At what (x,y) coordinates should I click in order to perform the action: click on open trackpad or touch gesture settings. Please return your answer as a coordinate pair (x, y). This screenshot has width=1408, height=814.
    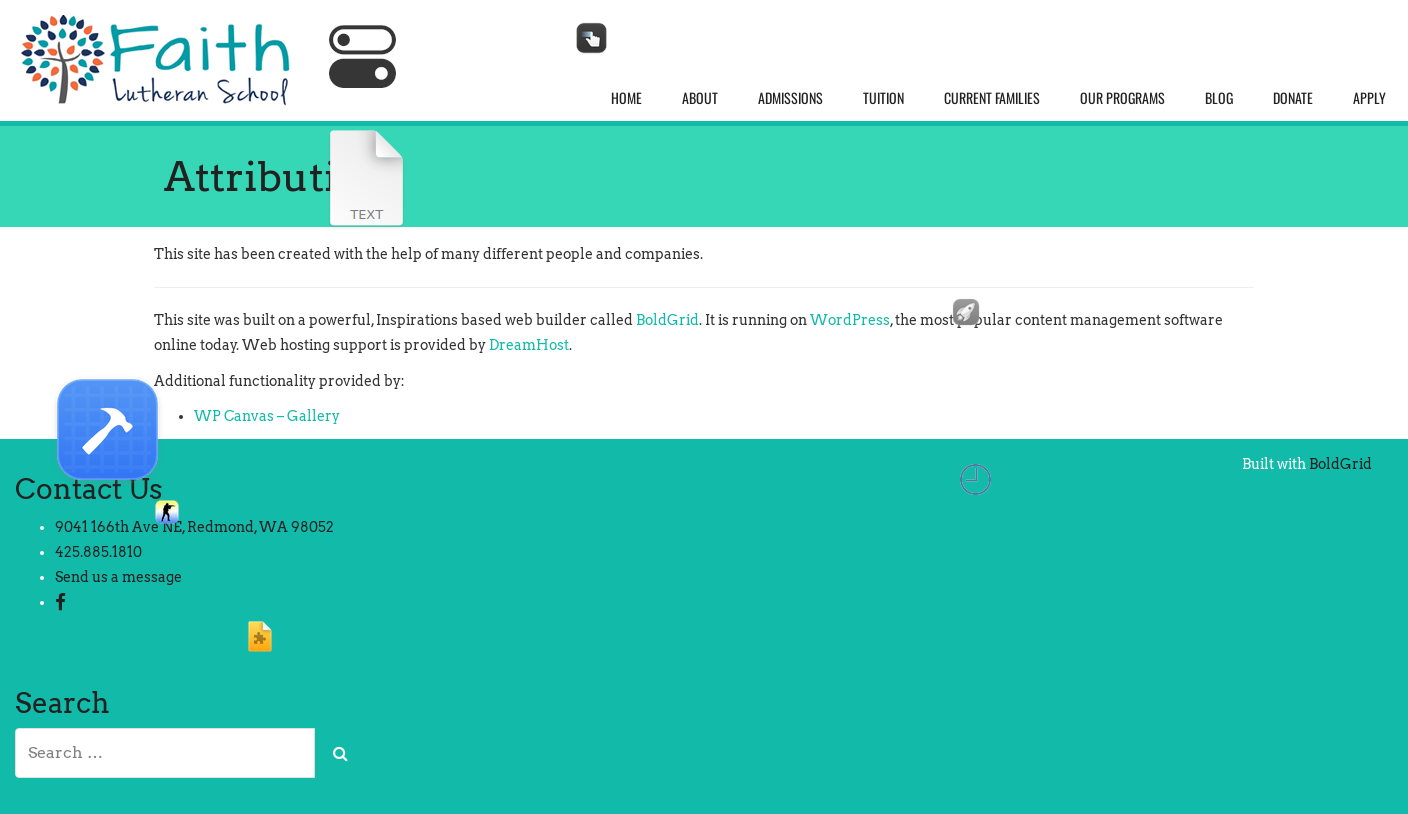
    Looking at the image, I should click on (591, 38).